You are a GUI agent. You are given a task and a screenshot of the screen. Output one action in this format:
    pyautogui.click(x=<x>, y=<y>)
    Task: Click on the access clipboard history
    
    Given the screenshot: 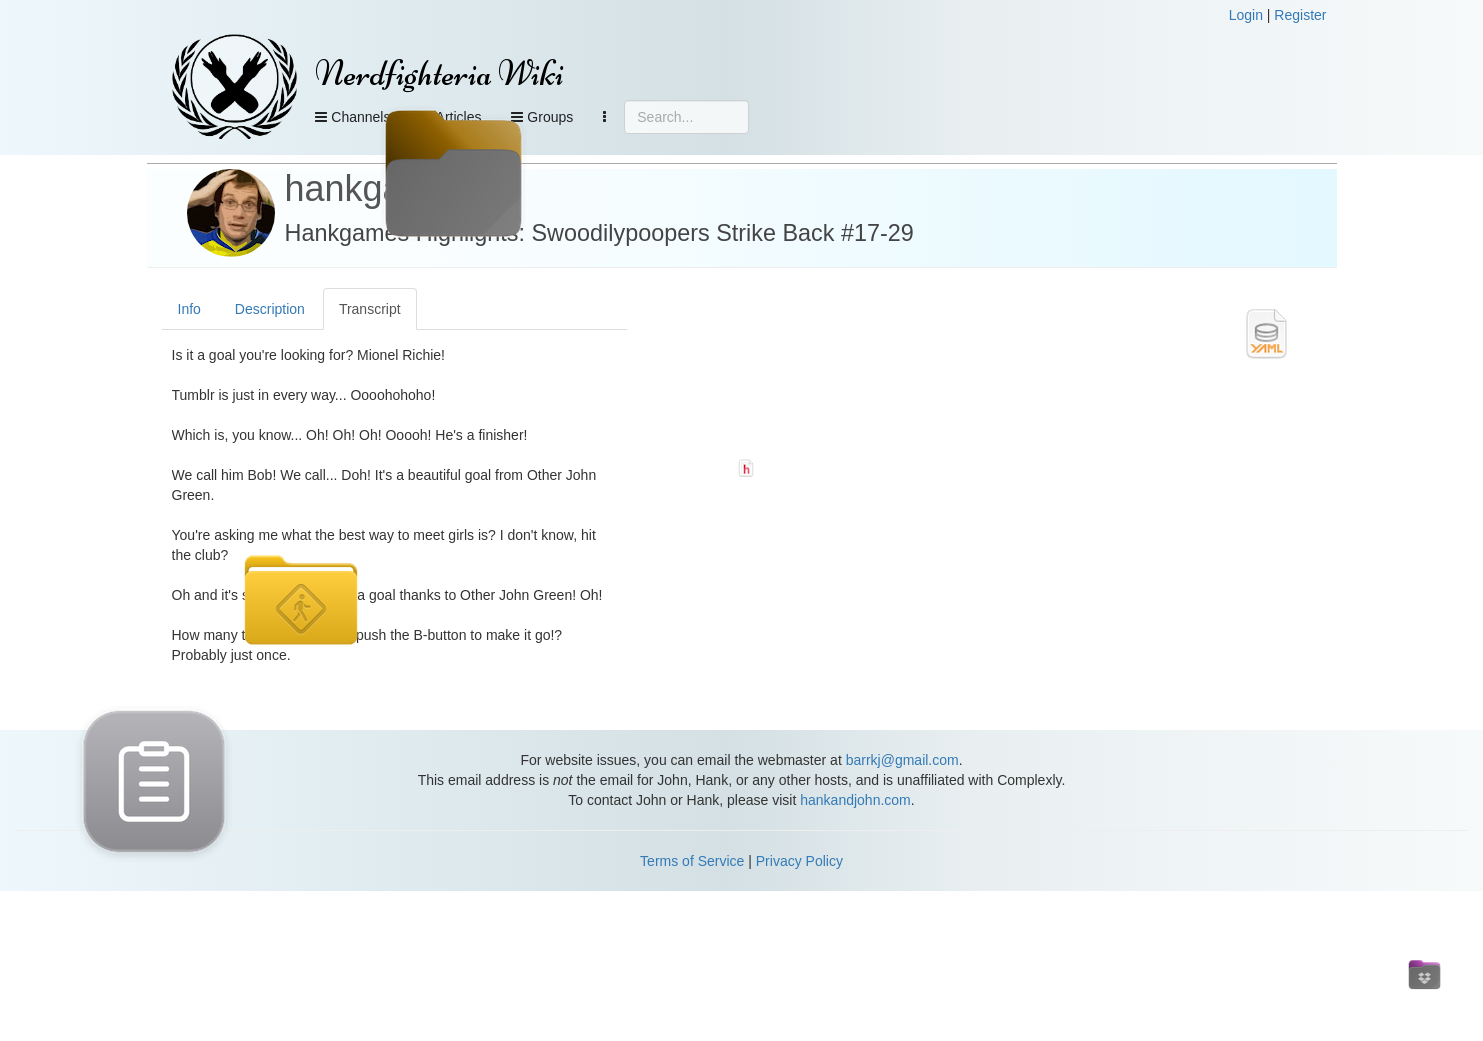 What is the action you would take?
    pyautogui.click(x=154, y=784)
    